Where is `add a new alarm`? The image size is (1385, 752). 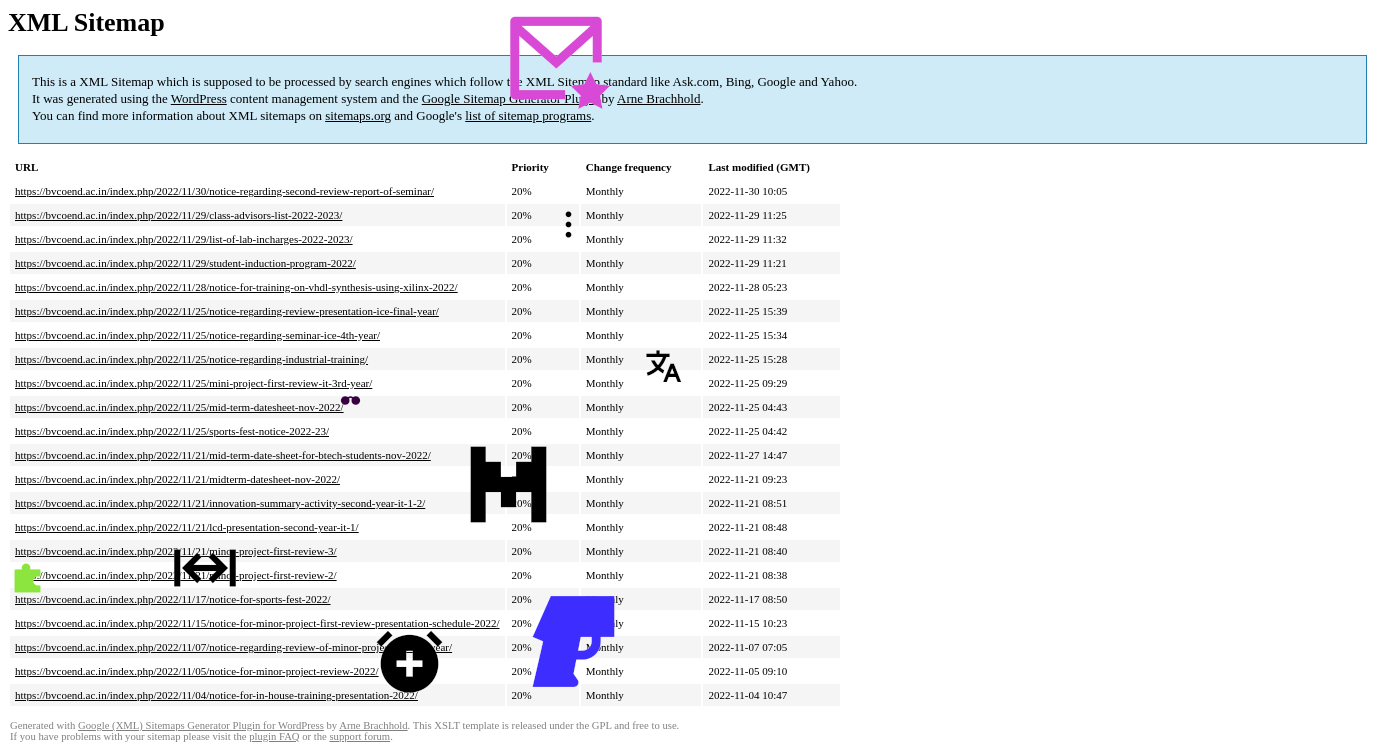
add a new alarm is located at coordinates (409, 660).